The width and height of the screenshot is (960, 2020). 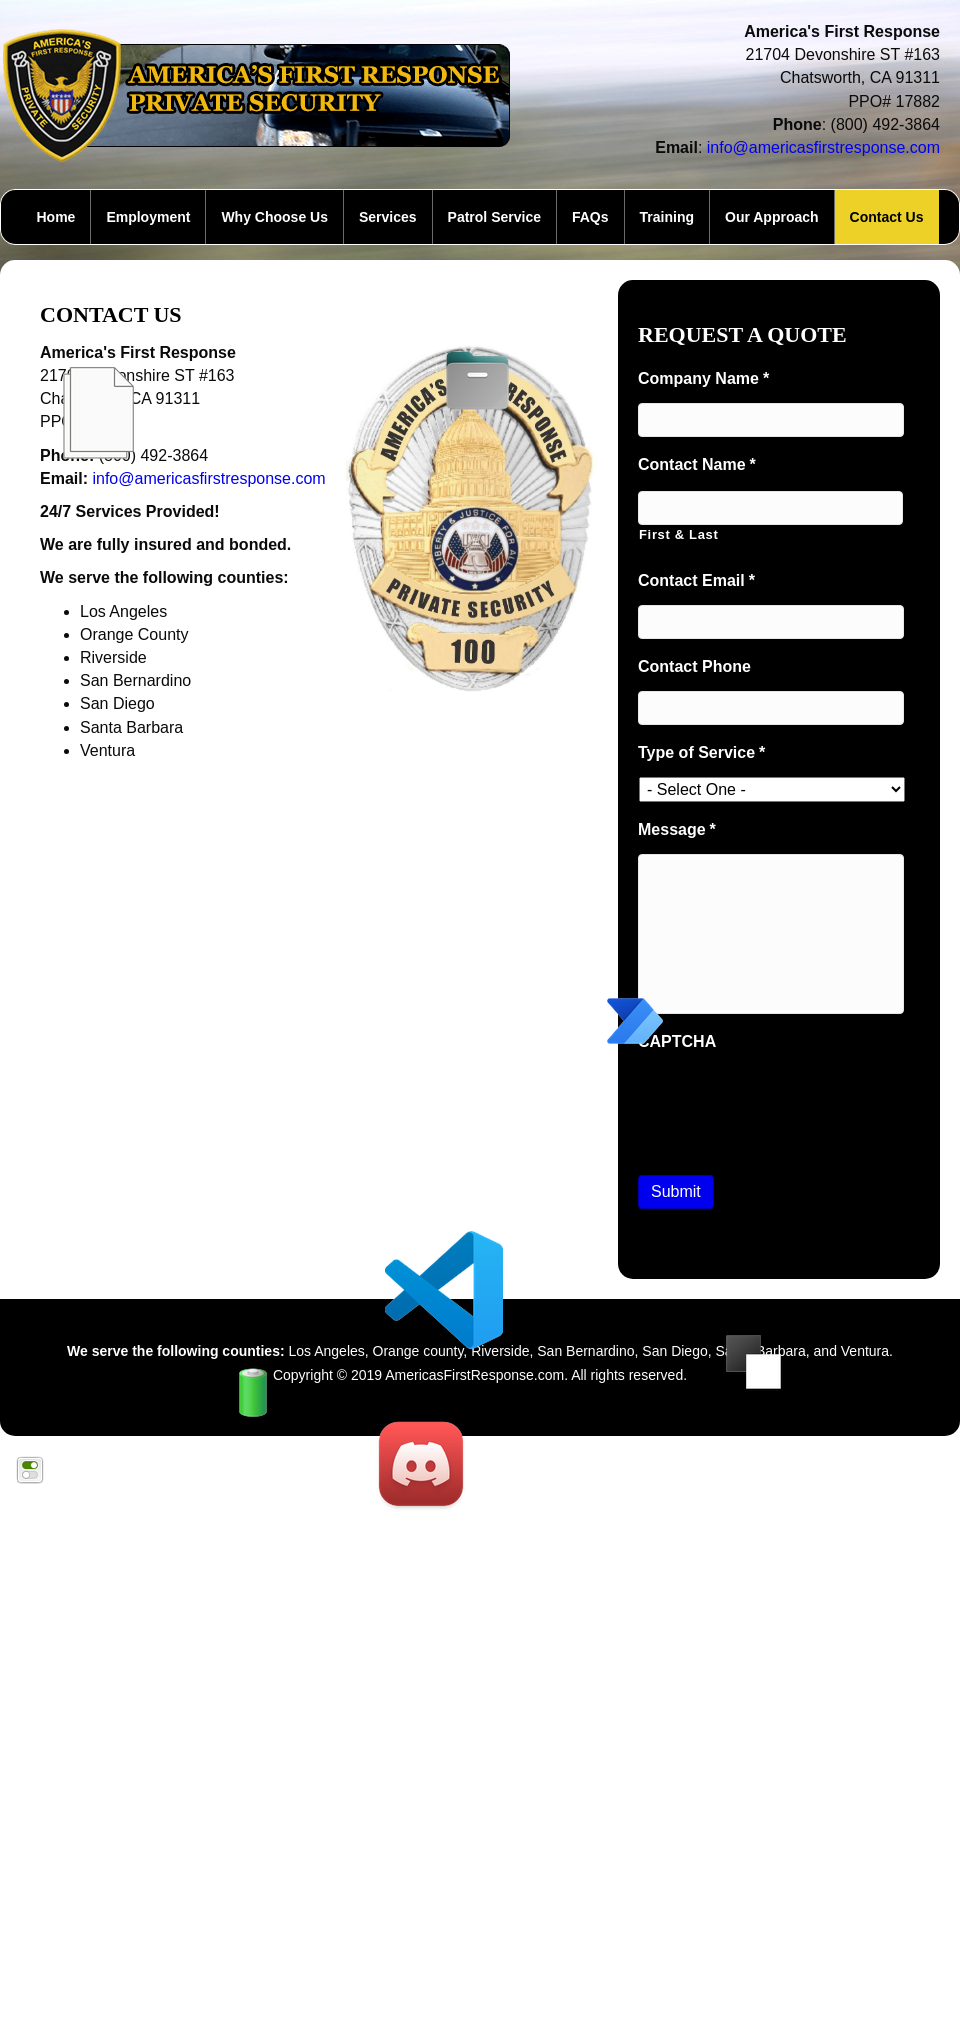 What do you see at coordinates (444, 1290) in the screenshot?
I see `open visual studio code application` at bounding box center [444, 1290].